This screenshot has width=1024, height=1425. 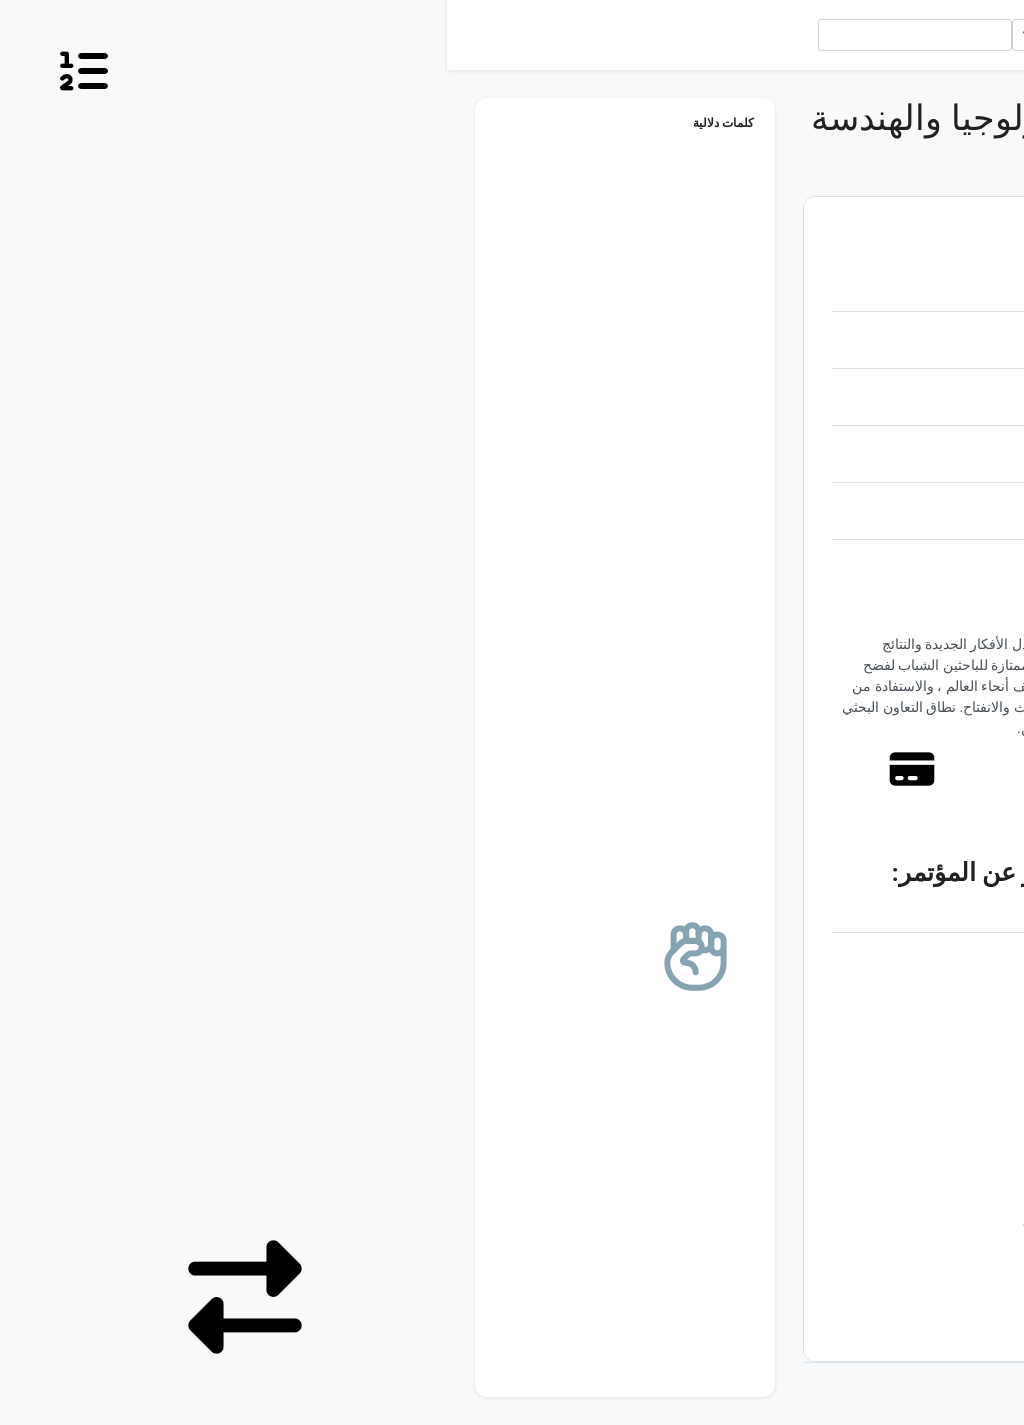 What do you see at coordinates (245, 1297) in the screenshot?
I see `swap or exchange items` at bounding box center [245, 1297].